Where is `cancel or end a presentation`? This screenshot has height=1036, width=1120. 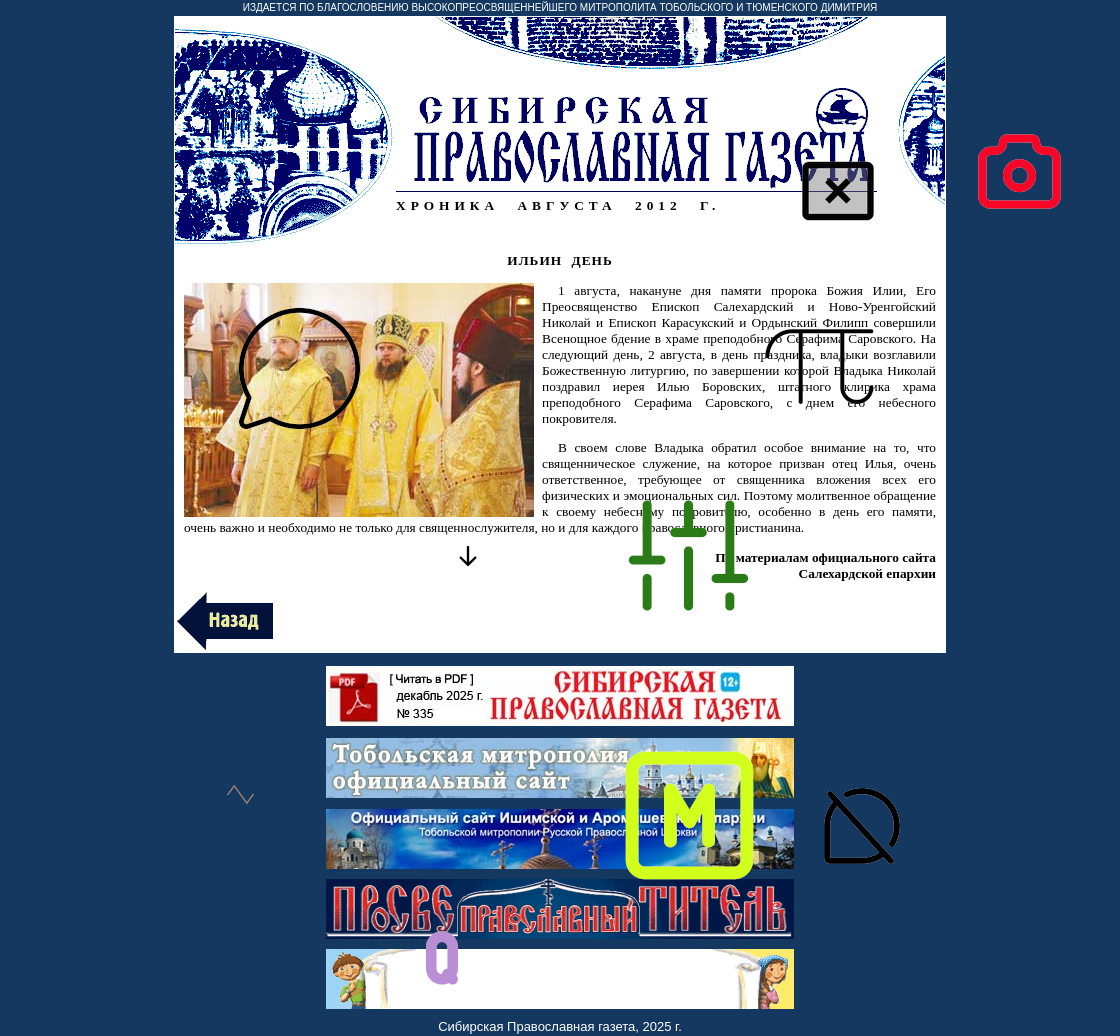 cancel or end a presentation is located at coordinates (838, 191).